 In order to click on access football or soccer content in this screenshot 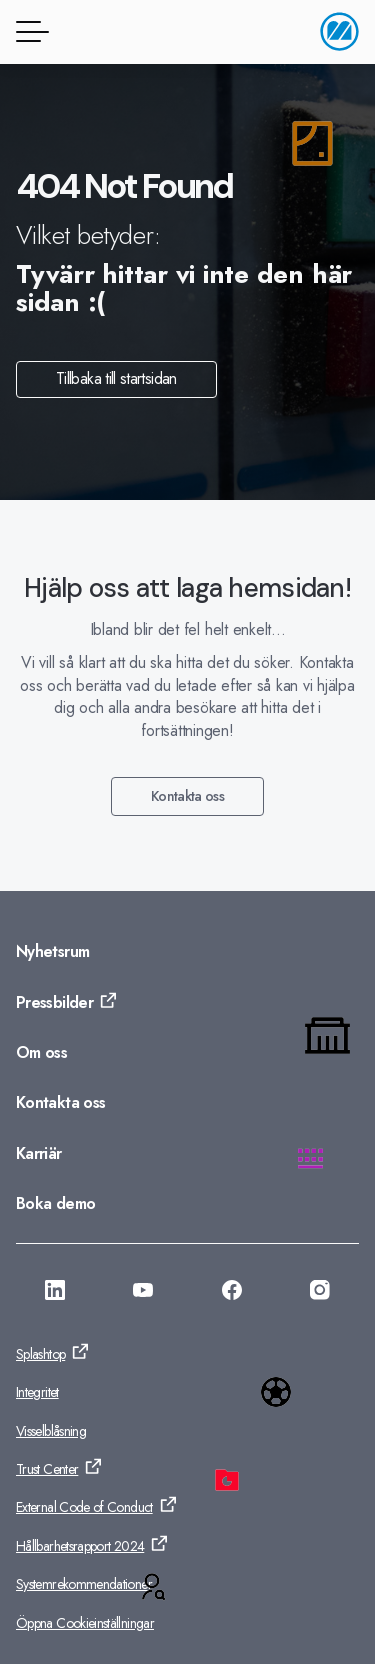, I will do `click(276, 1392)`.